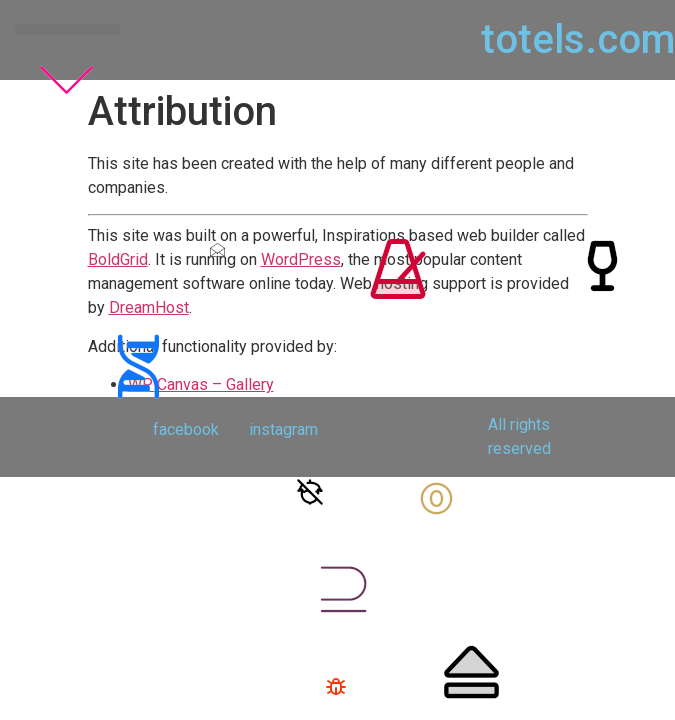 The image size is (675, 720). Describe the element at coordinates (342, 590) in the screenshot. I see `indicates a superset relationship in mathematical notation` at that location.